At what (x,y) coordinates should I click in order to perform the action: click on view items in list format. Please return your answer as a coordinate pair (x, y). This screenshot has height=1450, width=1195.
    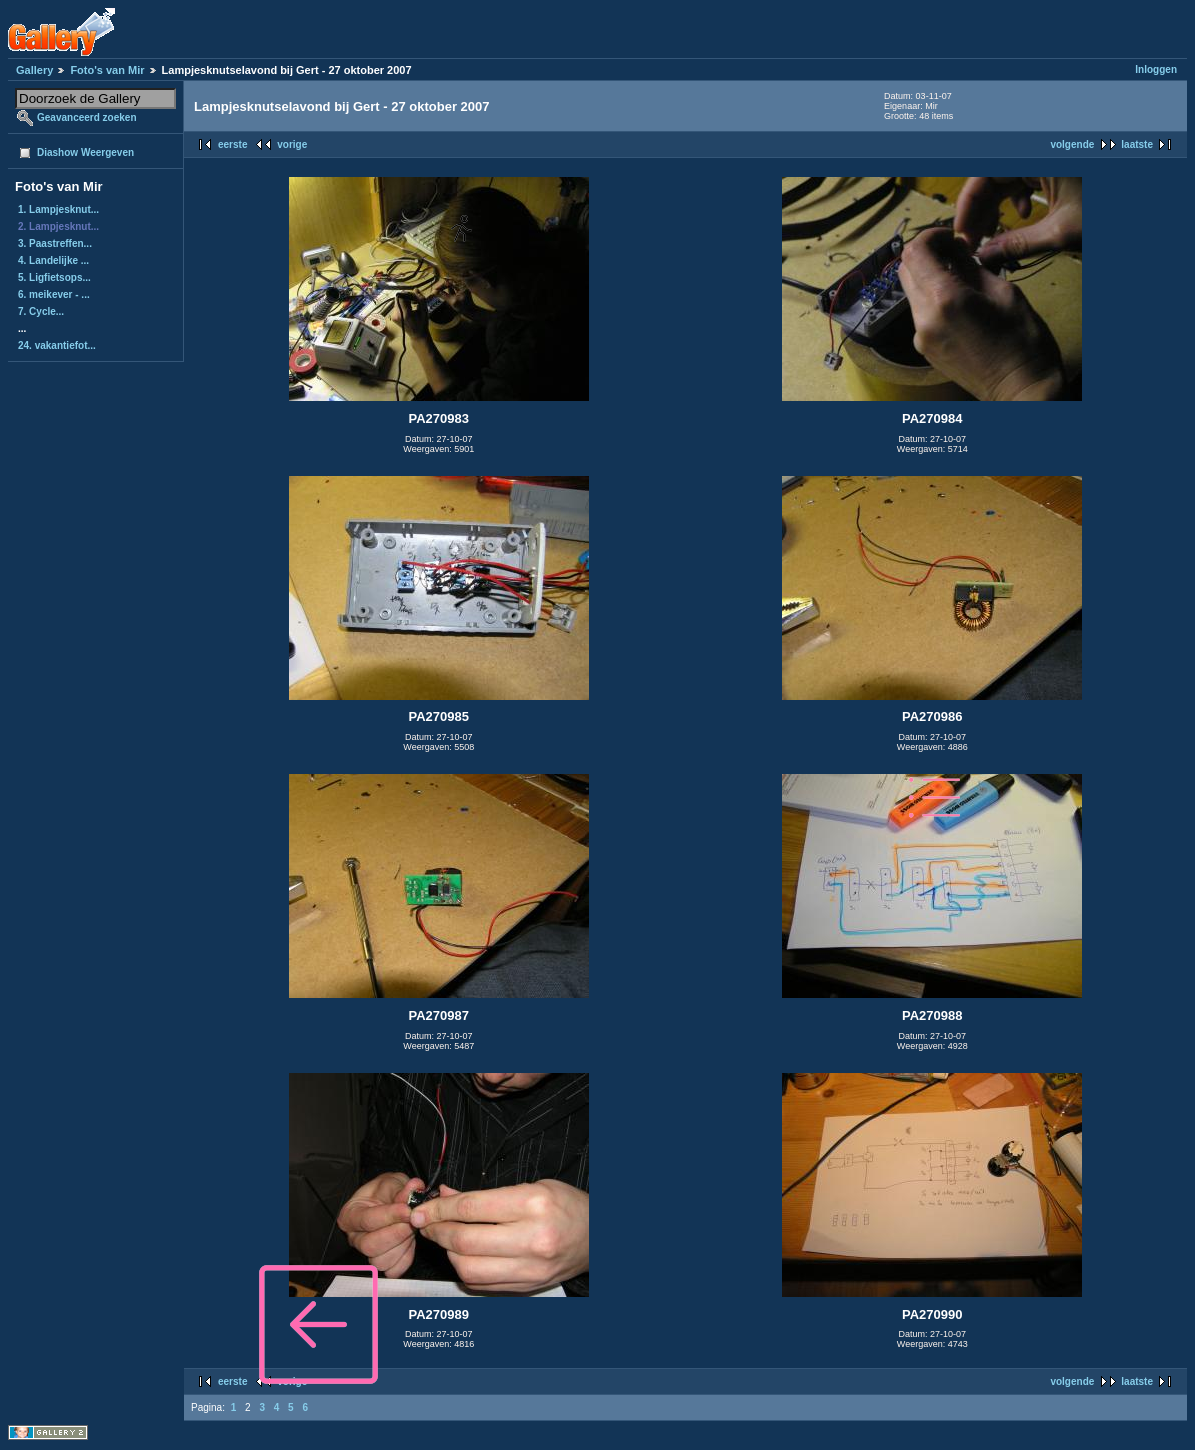
    Looking at the image, I should click on (934, 797).